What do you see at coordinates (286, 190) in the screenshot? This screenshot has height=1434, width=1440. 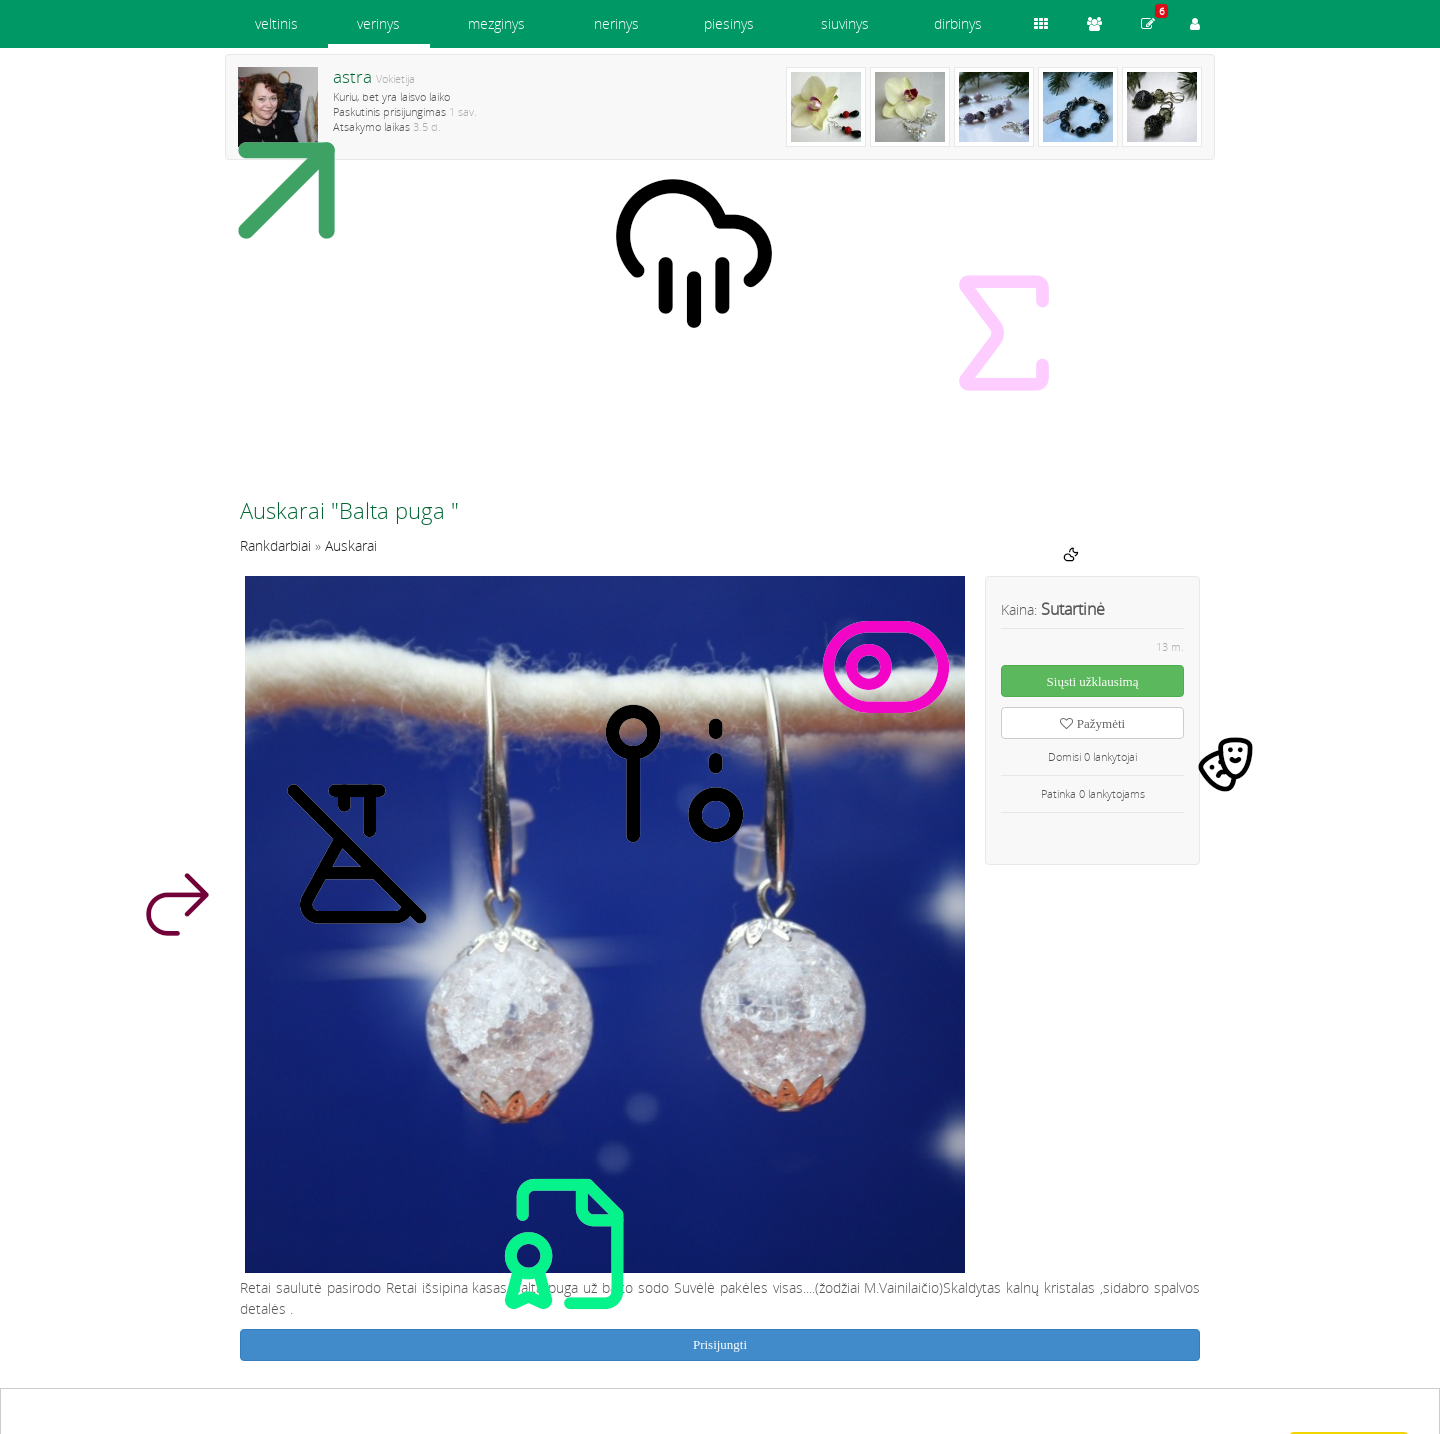 I see `open link in new tab or window` at bounding box center [286, 190].